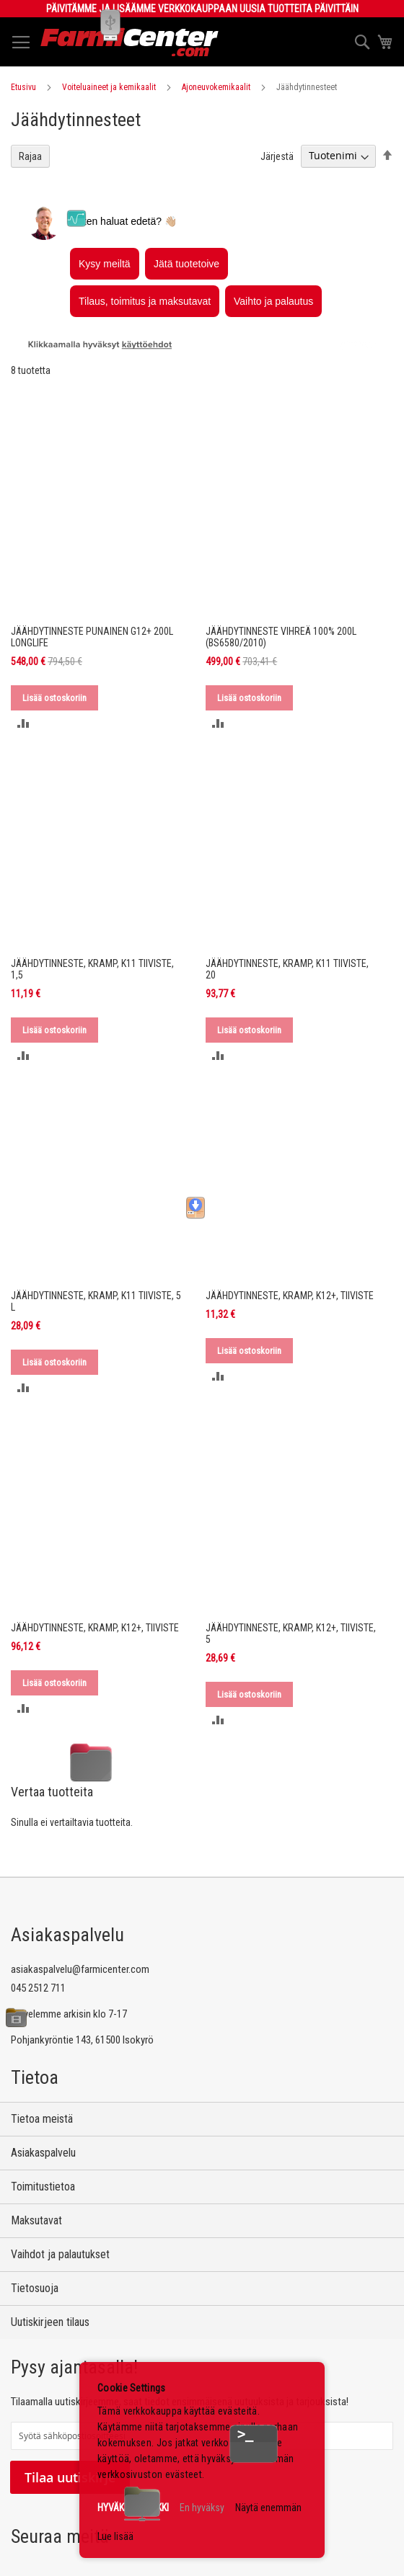 Image resolution: width=404 pixels, height=2576 pixels. What do you see at coordinates (142, 2503) in the screenshot?
I see `access files stored on a remote server` at bounding box center [142, 2503].